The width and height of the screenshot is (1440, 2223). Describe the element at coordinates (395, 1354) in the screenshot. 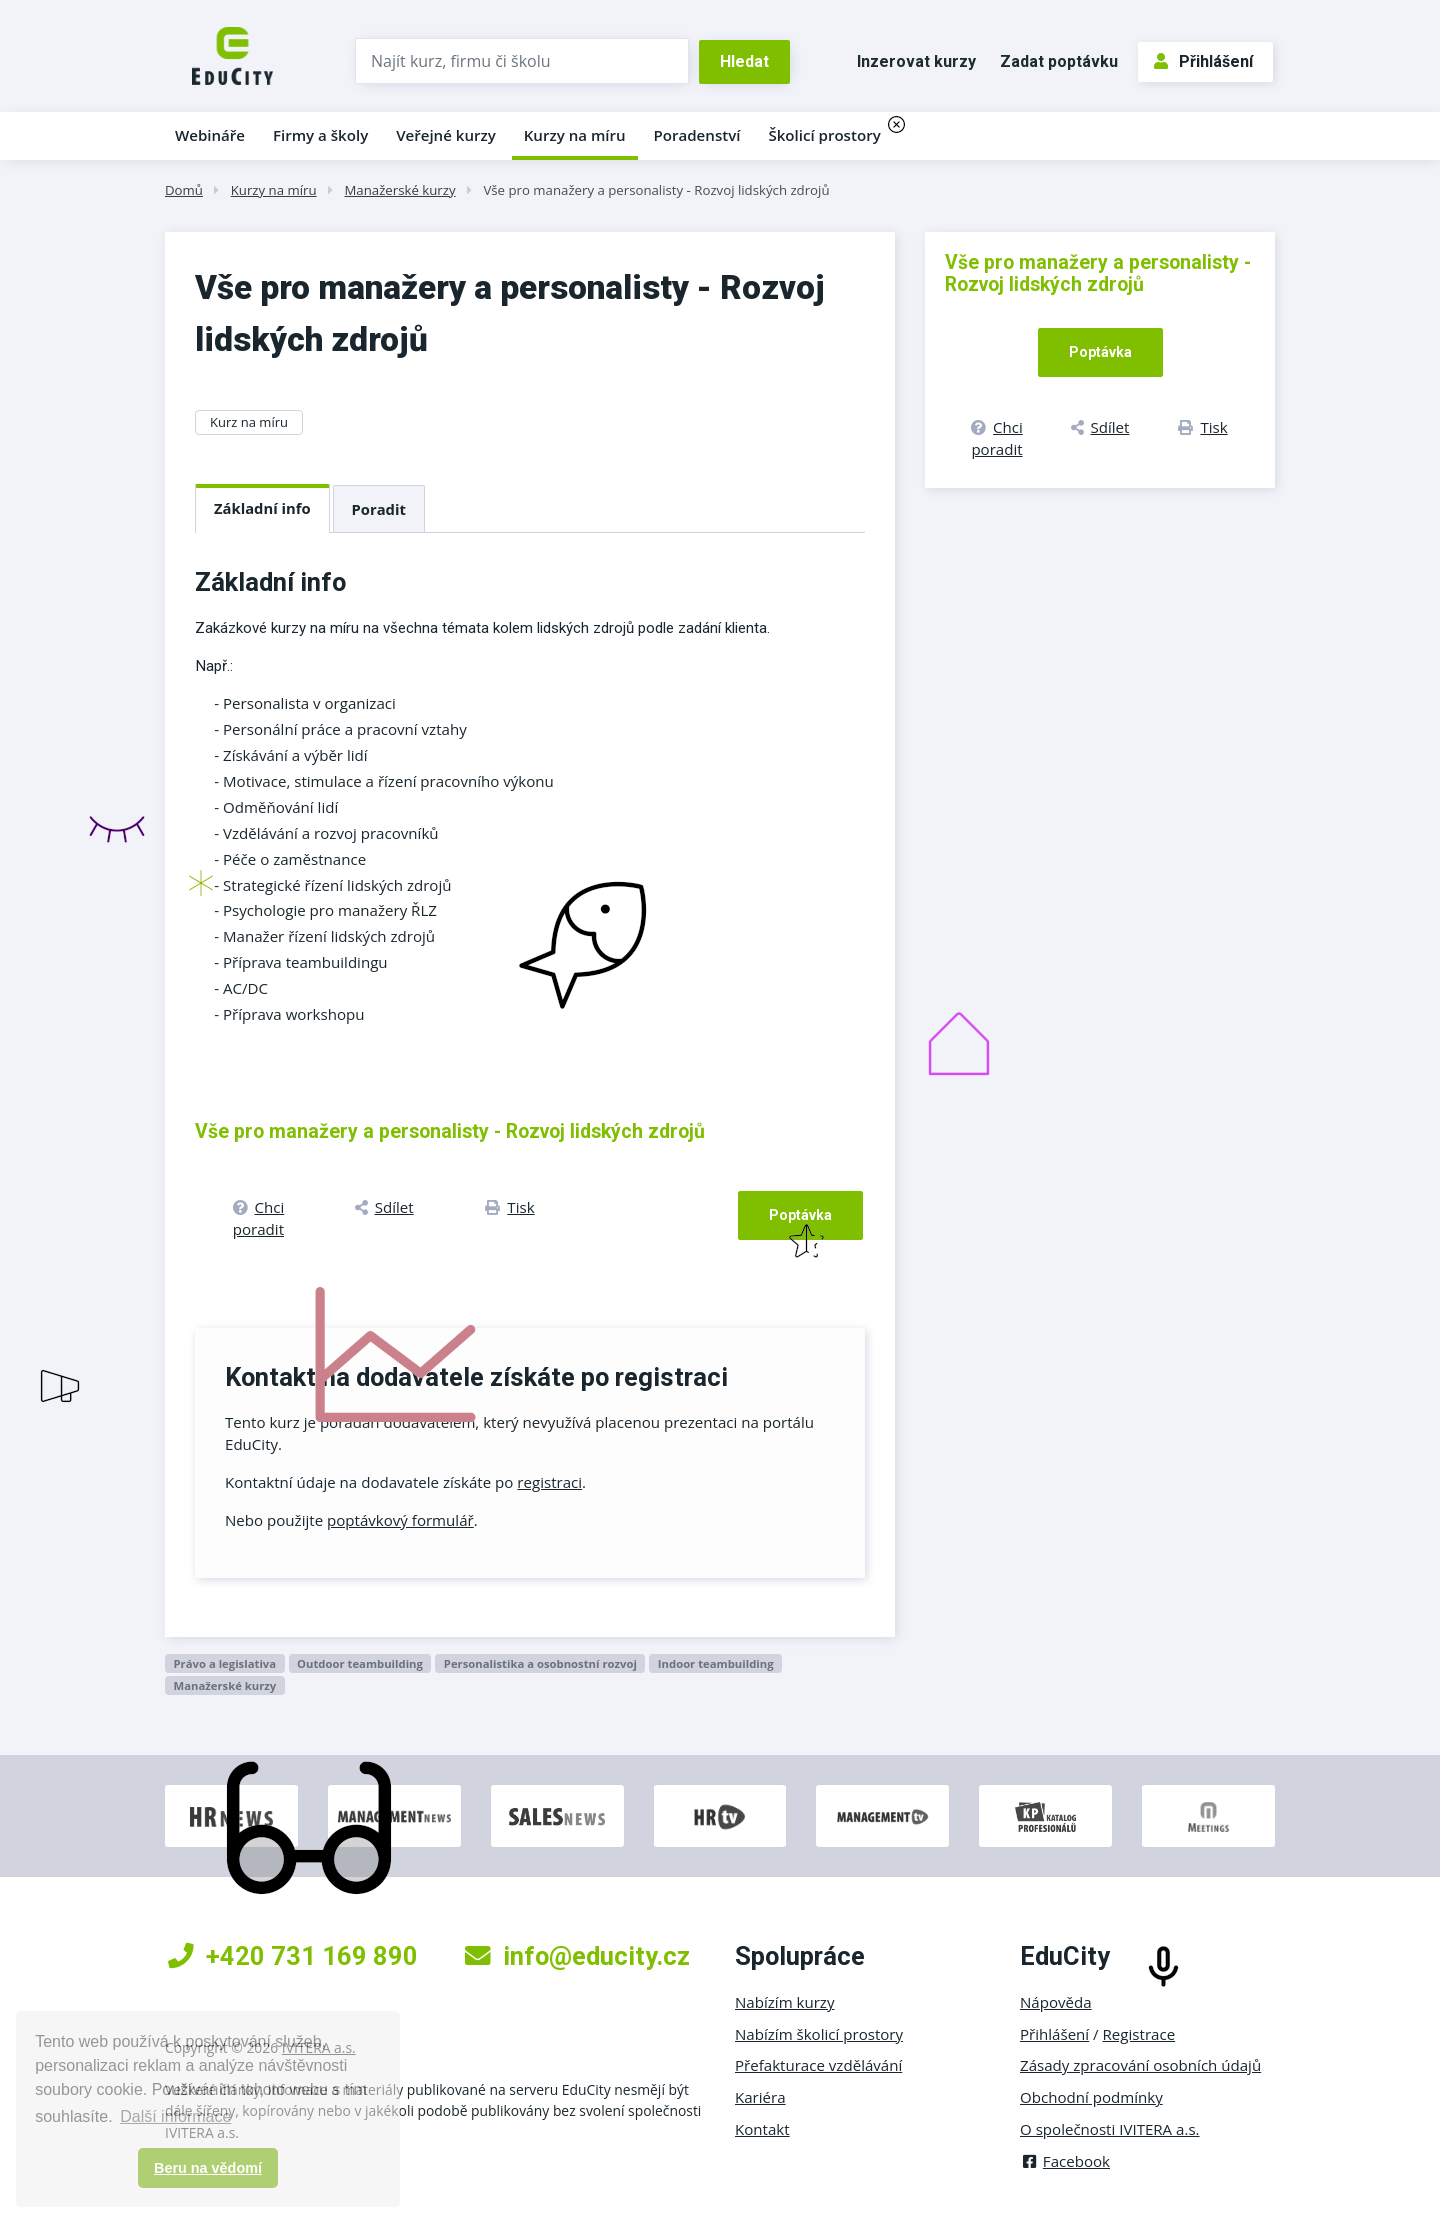

I see `view analytics or statistics` at that location.